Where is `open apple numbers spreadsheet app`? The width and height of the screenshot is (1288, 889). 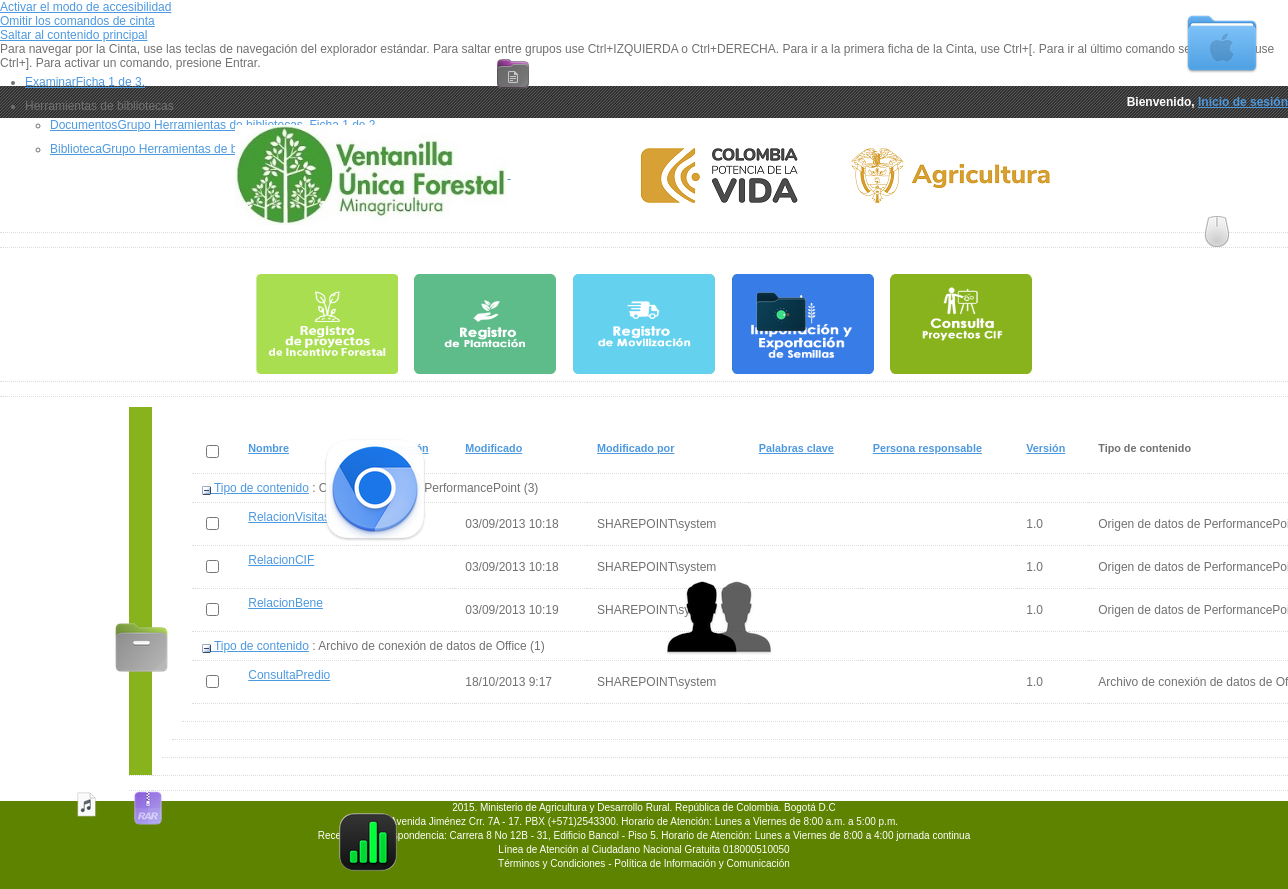
open apple numbers spreadsheet app is located at coordinates (368, 842).